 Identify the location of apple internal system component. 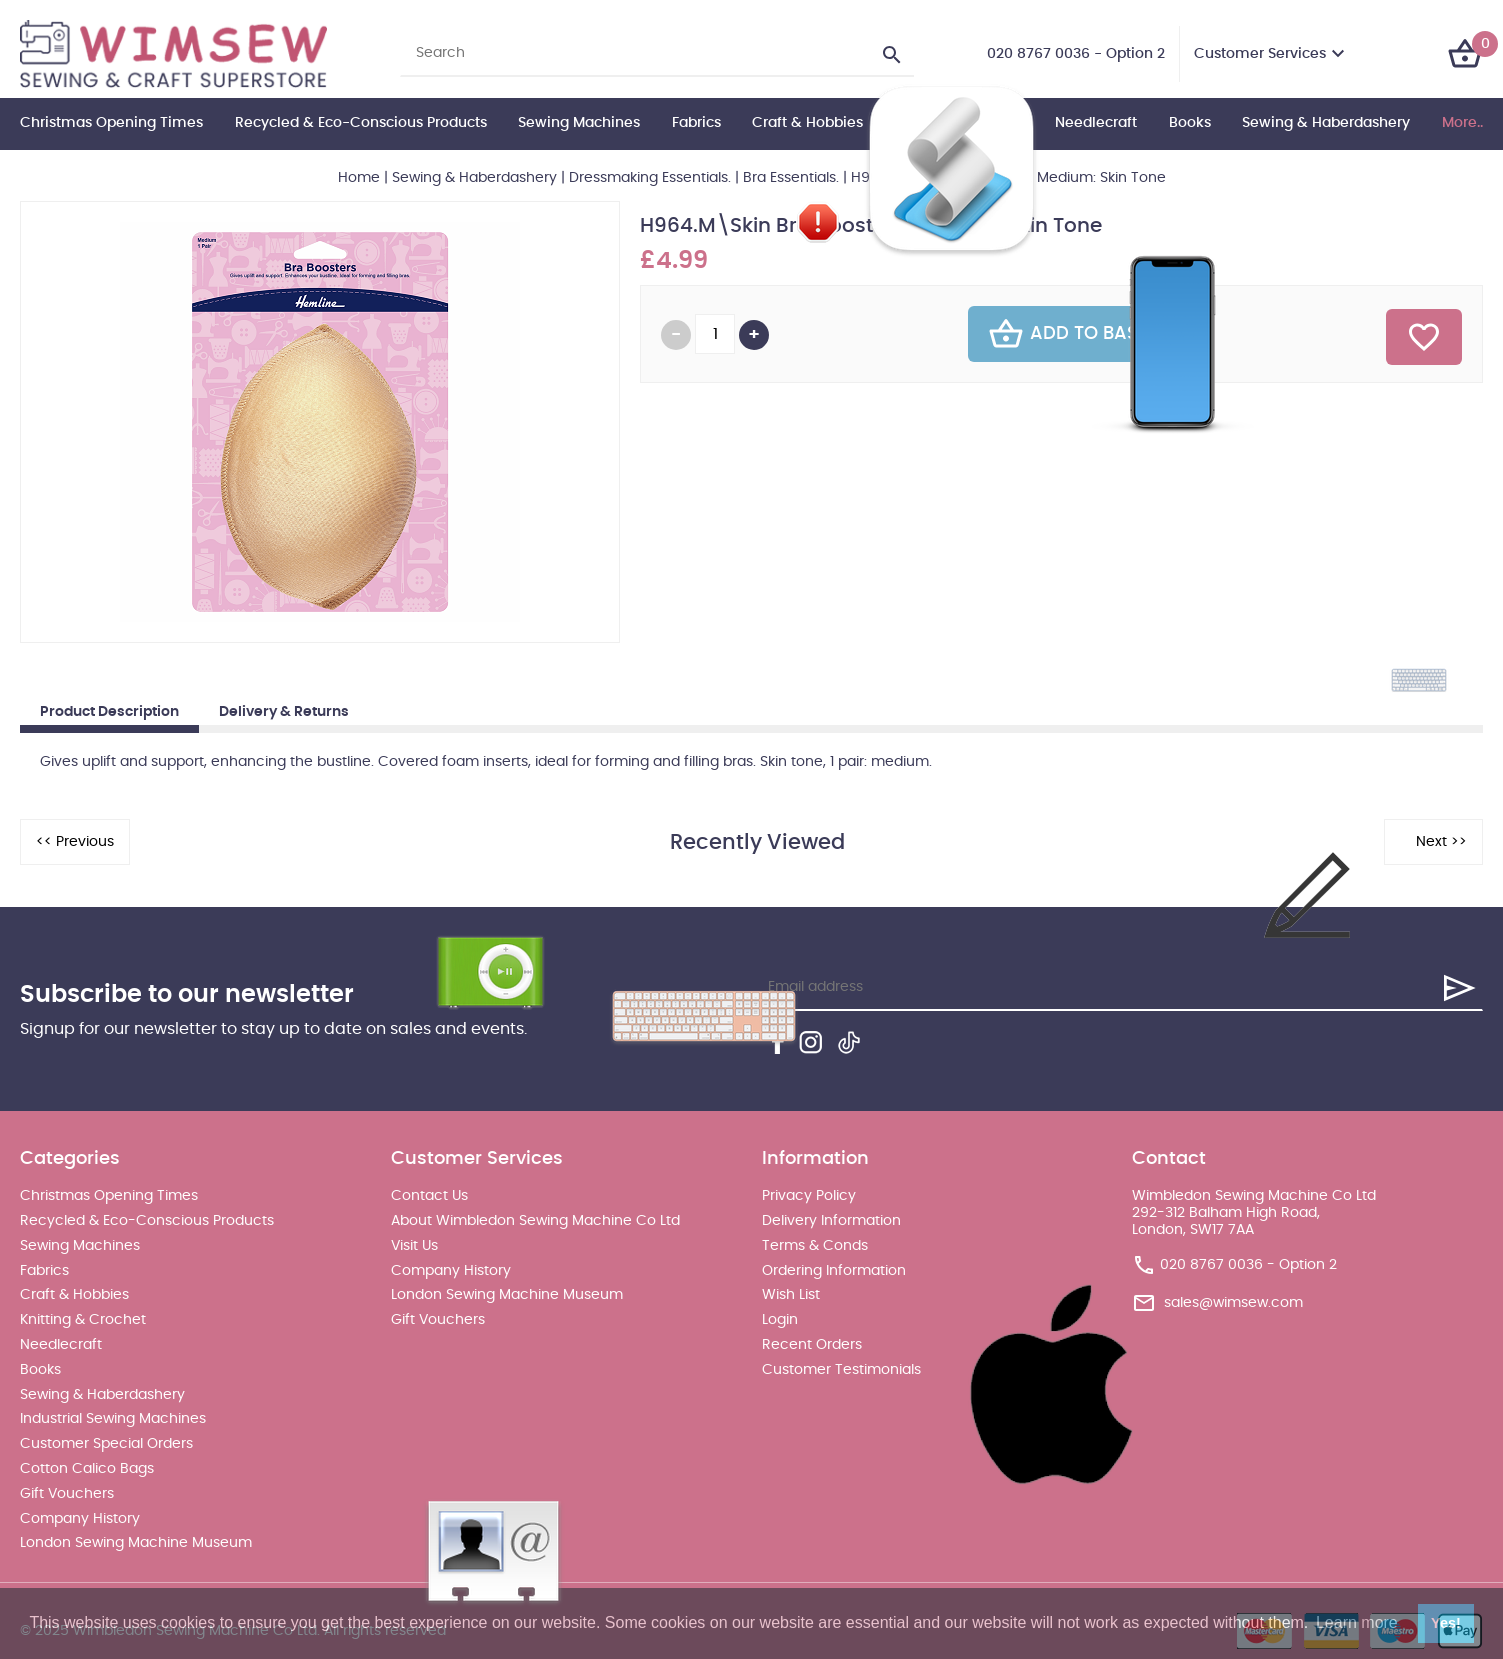
(1051, 1384).